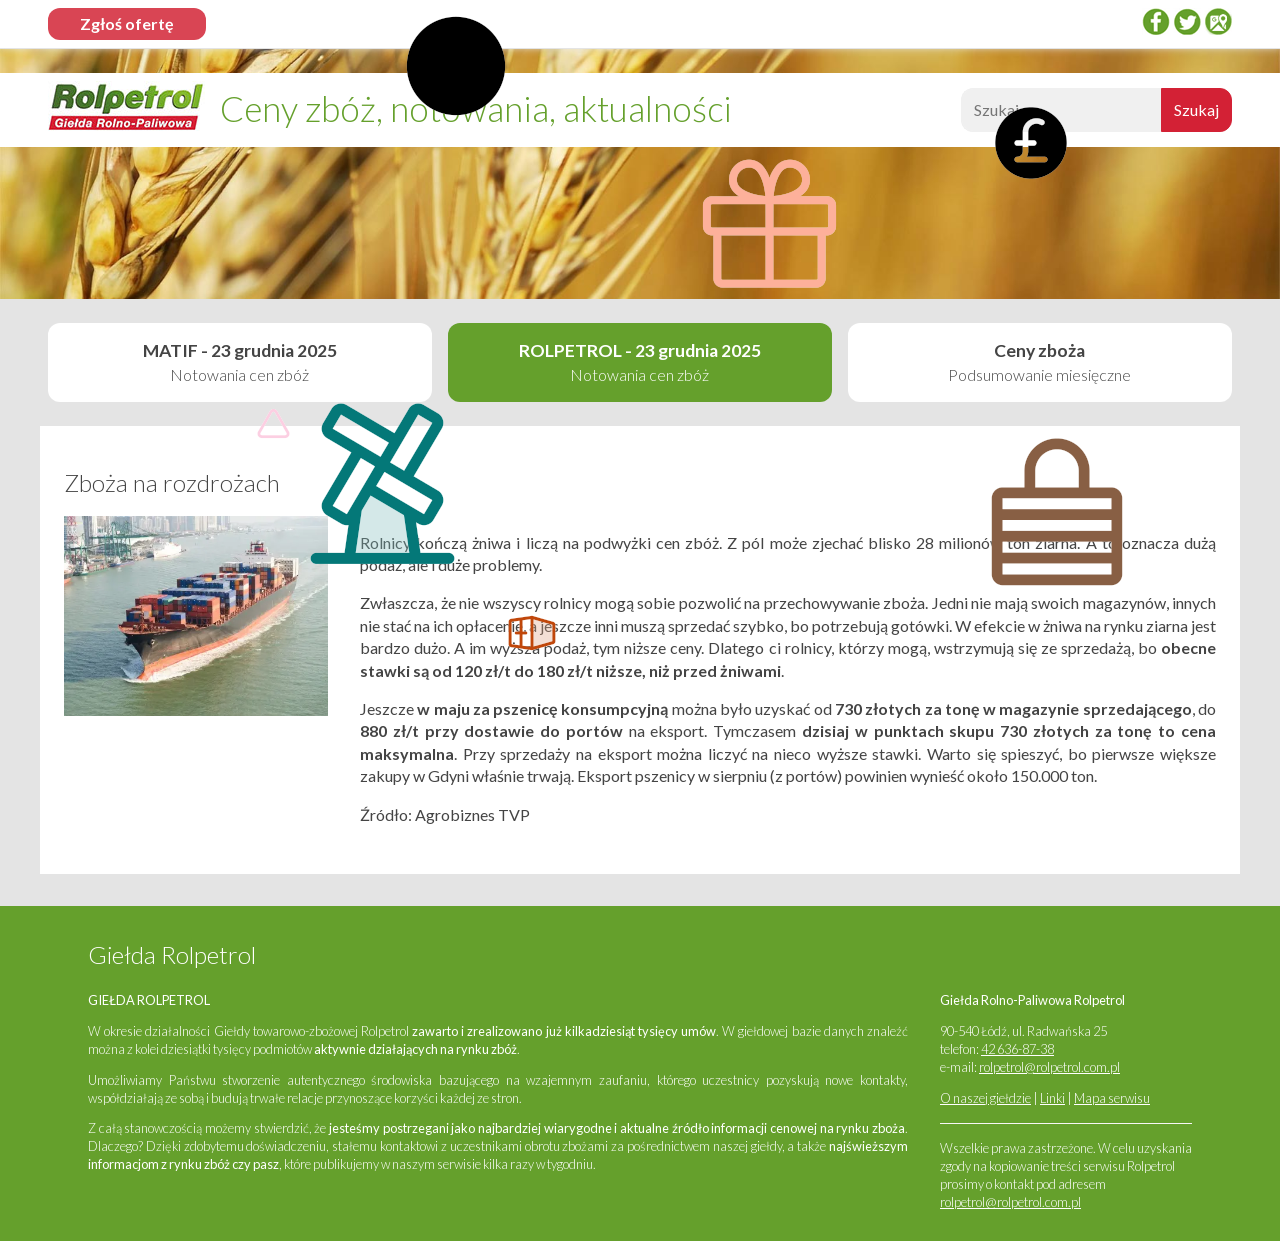 This screenshot has height=1241, width=1280. Describe the element at coordinates (382, 486) in the screenshot. I see `indicates renewable or wind energy options` at that location.